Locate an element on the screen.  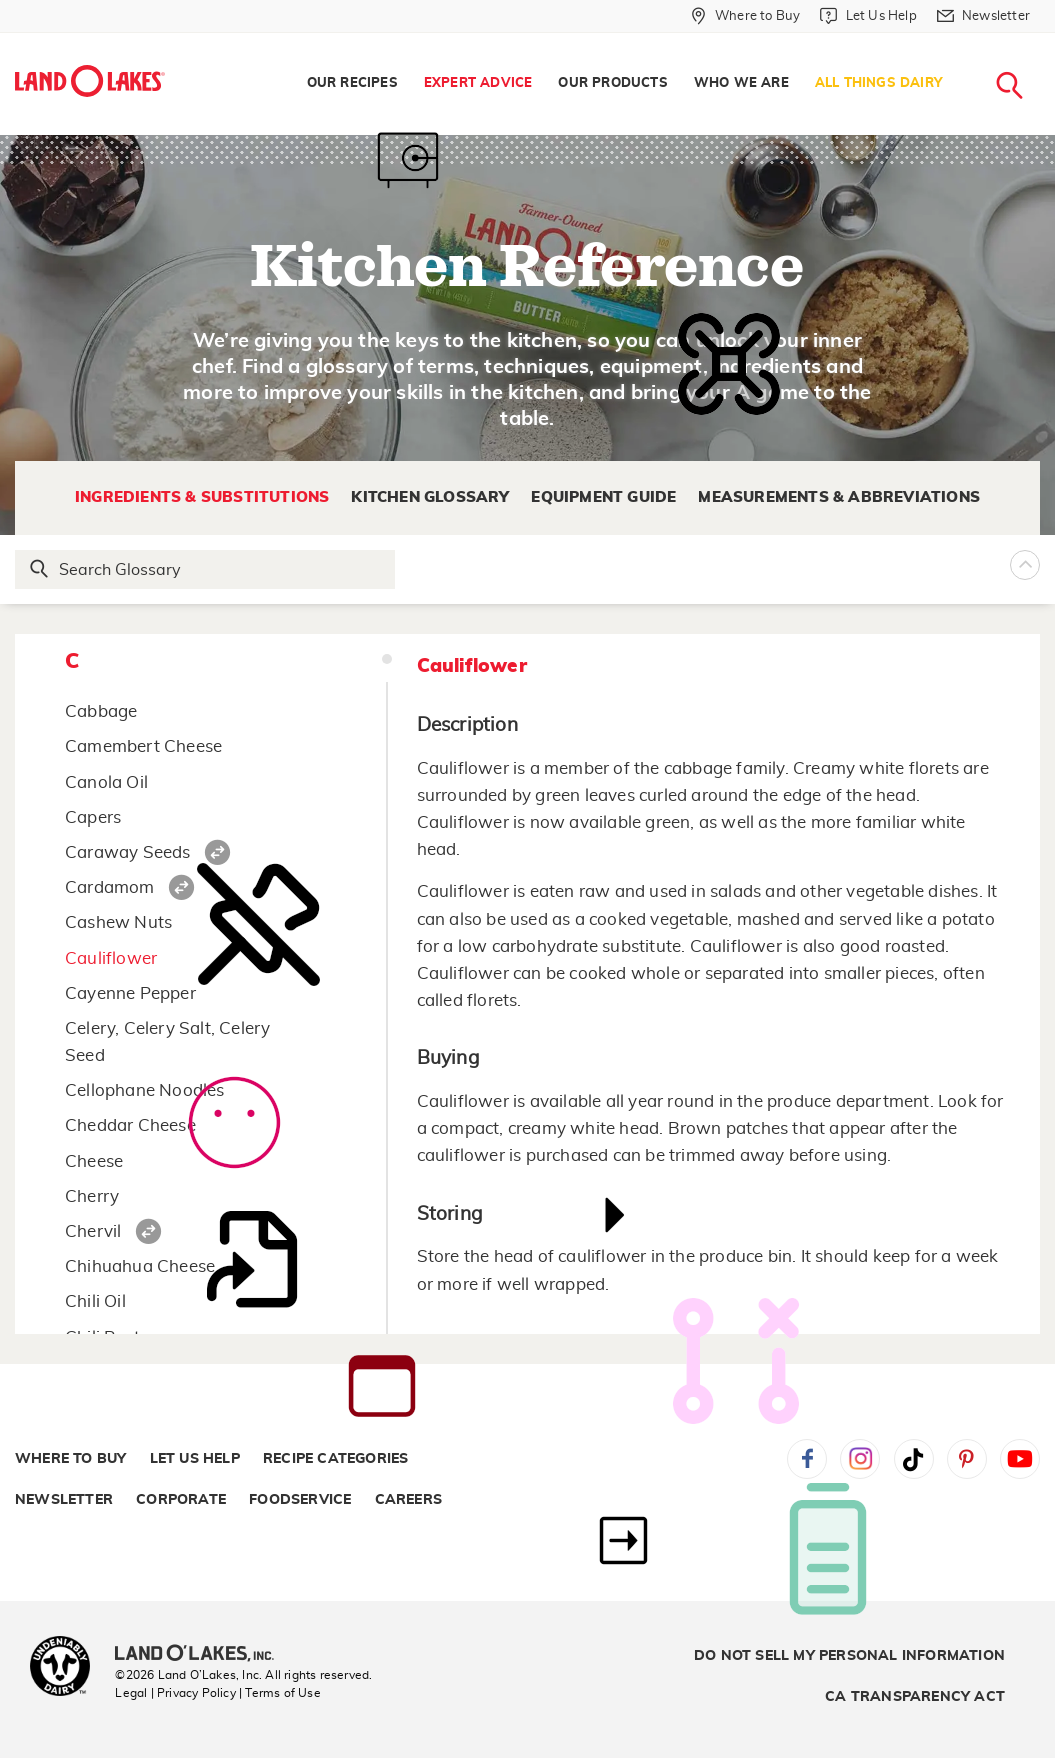
unpin an item from your saved list is located at coordinates (258, 924).